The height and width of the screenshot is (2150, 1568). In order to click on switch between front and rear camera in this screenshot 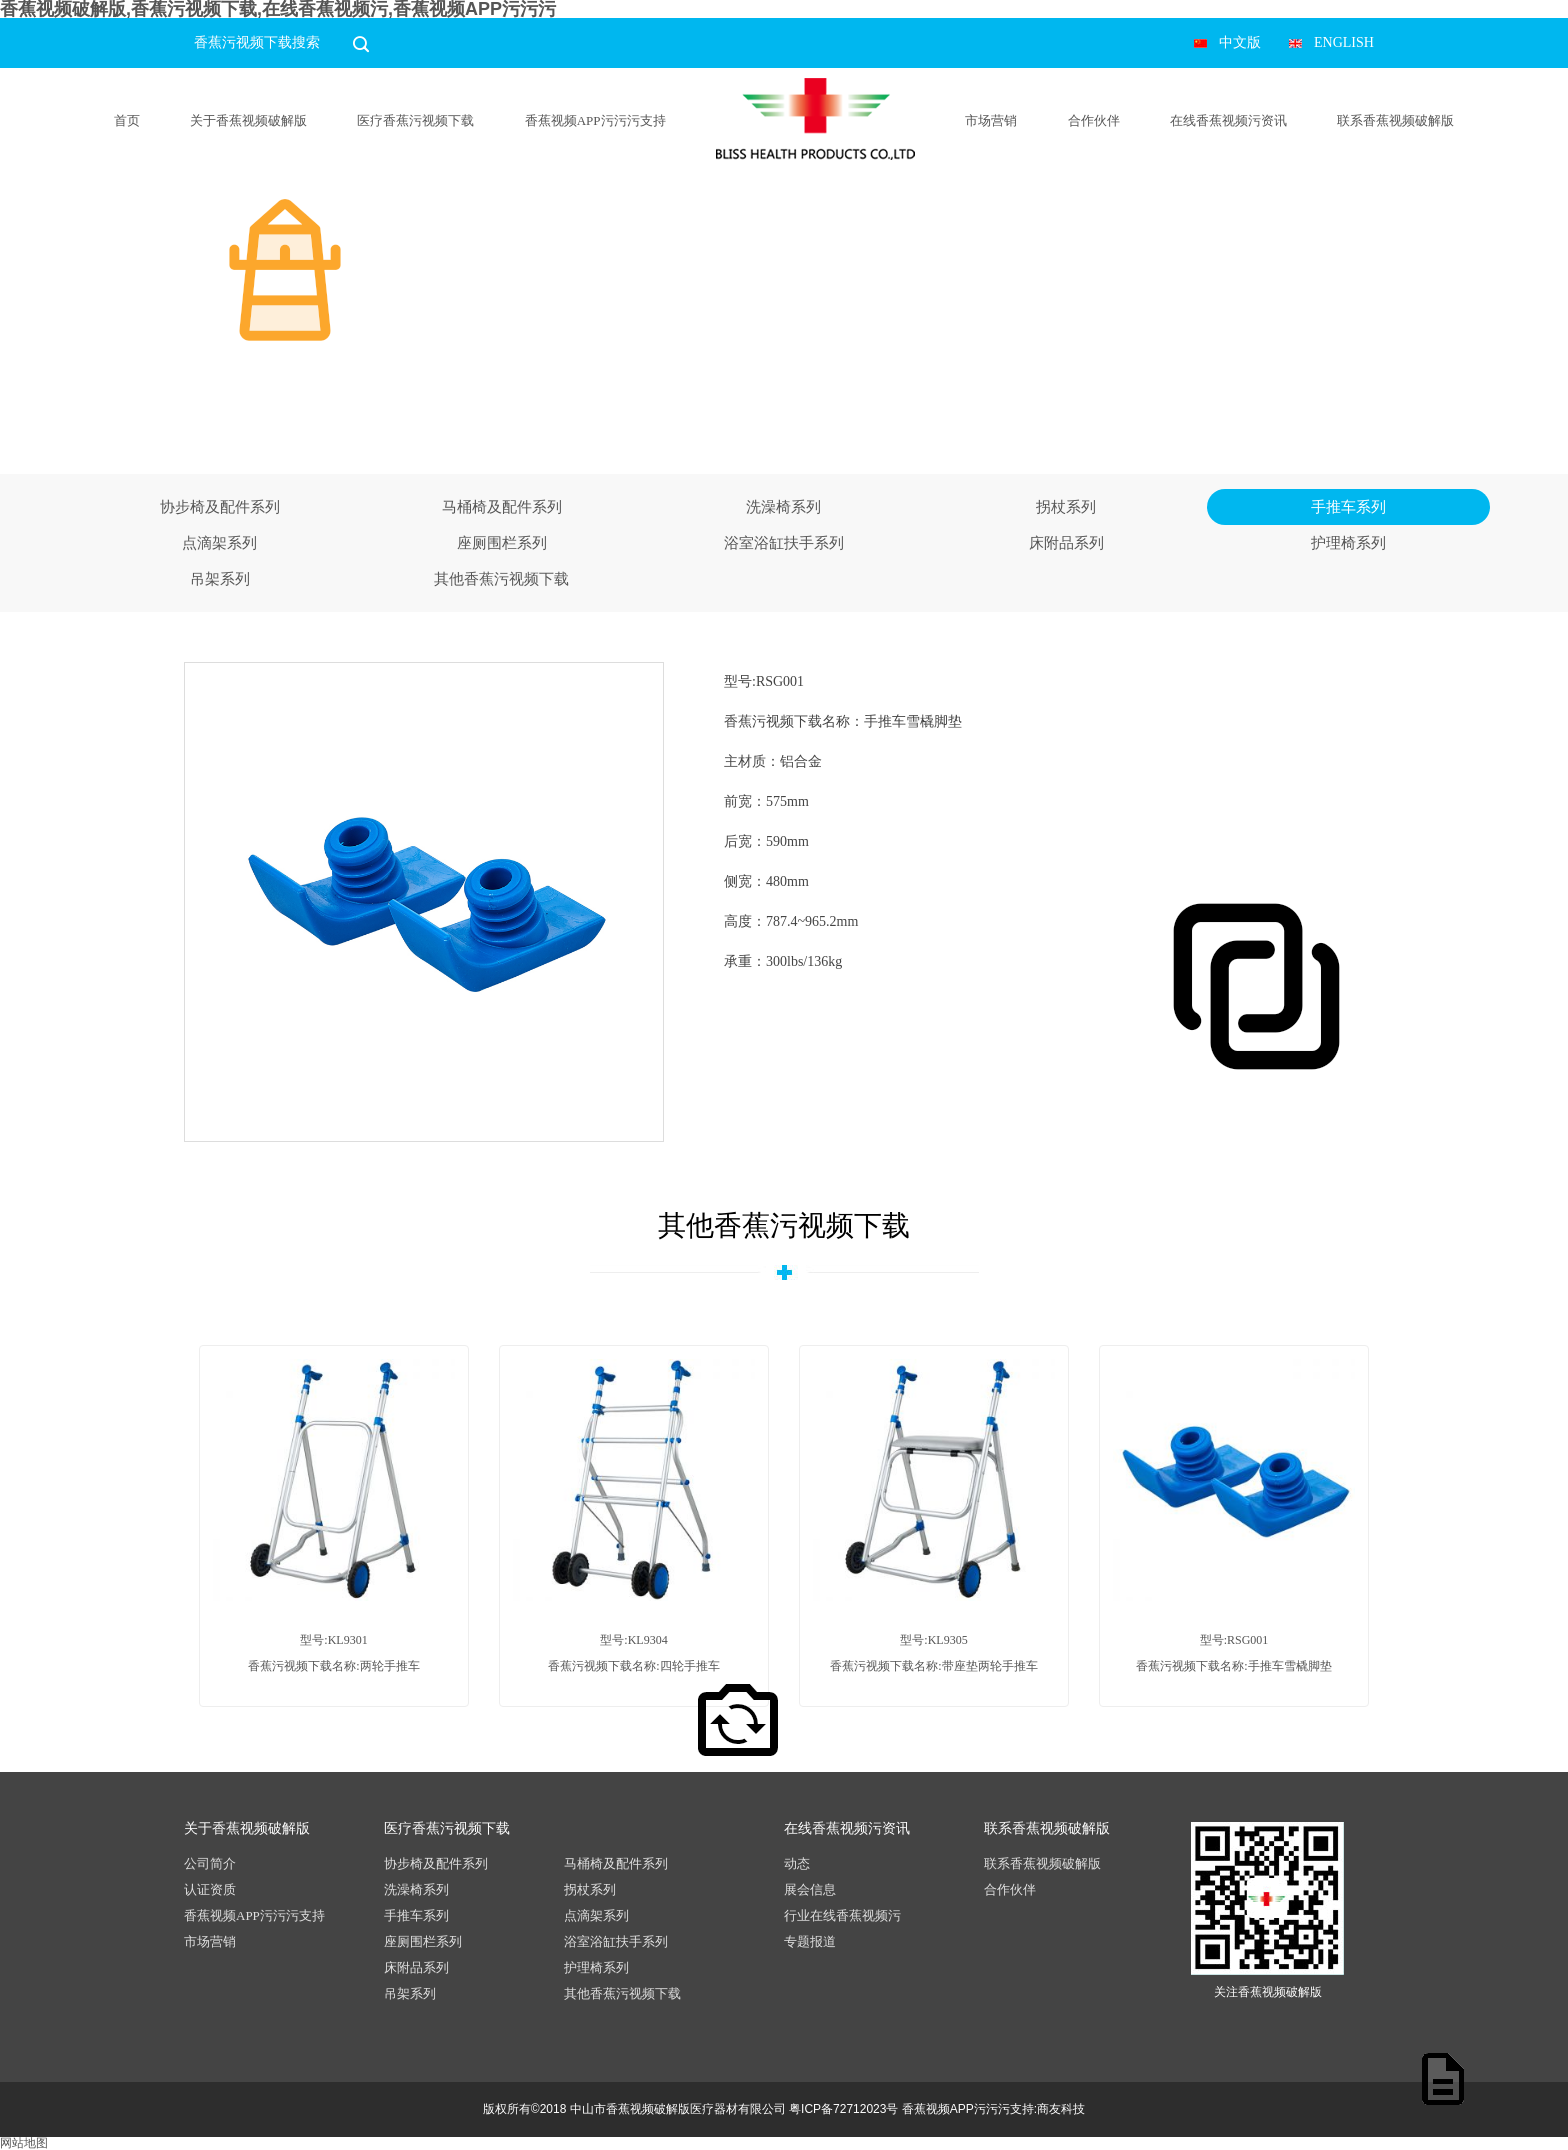, I will do `click(738, 1720)`.